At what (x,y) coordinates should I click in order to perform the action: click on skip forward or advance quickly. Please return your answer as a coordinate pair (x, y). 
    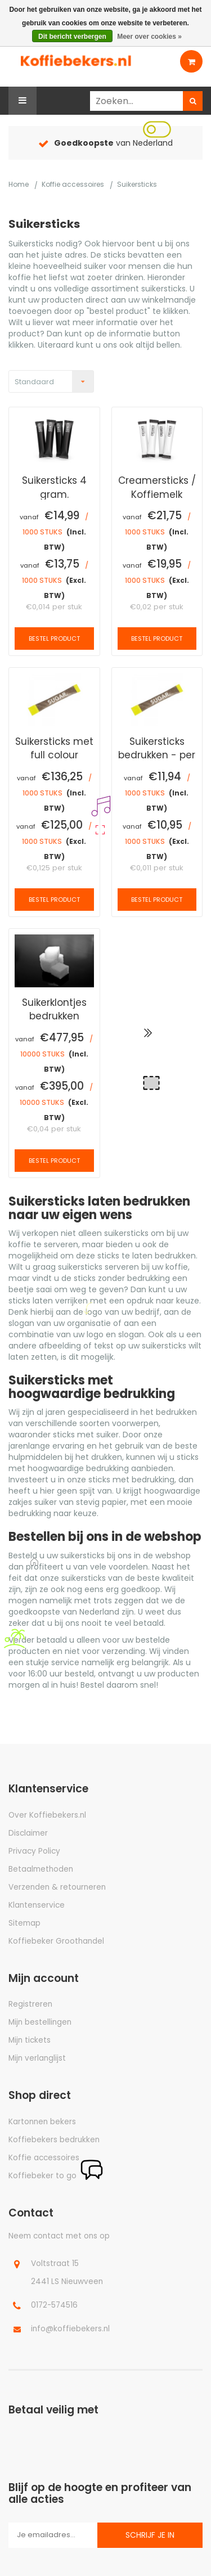
    Looking at the image, I should click on (148, 1033).